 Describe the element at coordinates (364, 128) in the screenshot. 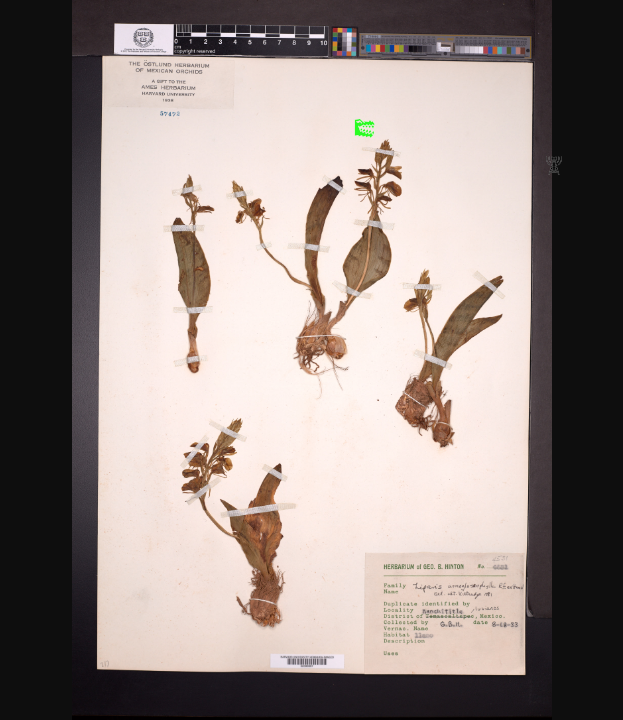

I see `indicates a danger or hazard zone in a game` at that location.